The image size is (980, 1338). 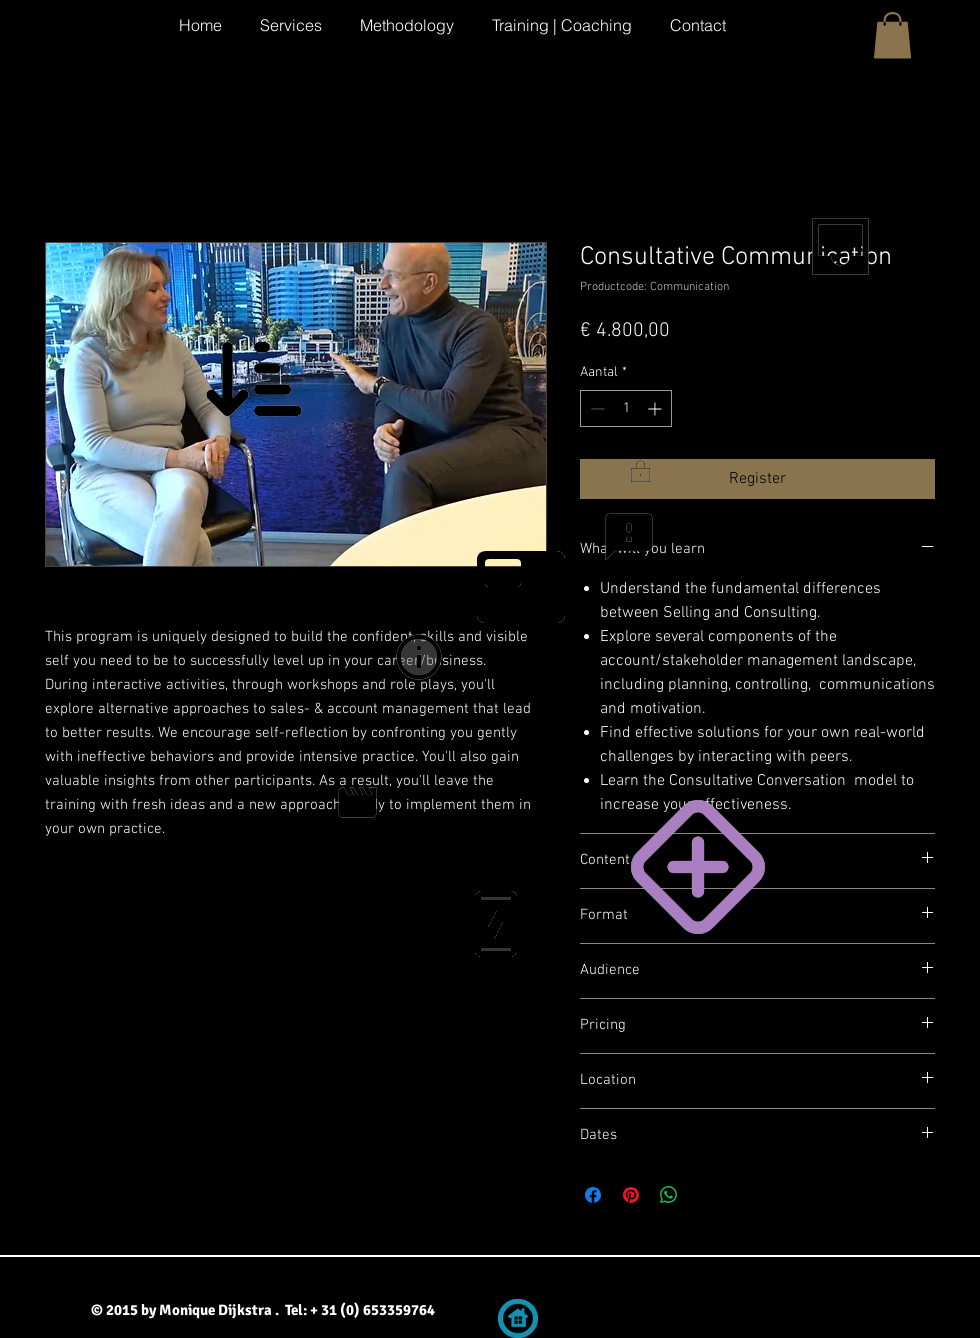 What do you see at coordinates (419, 657) in the screenshot?
I see `view more information about this item` at bounding box center [419, 657].